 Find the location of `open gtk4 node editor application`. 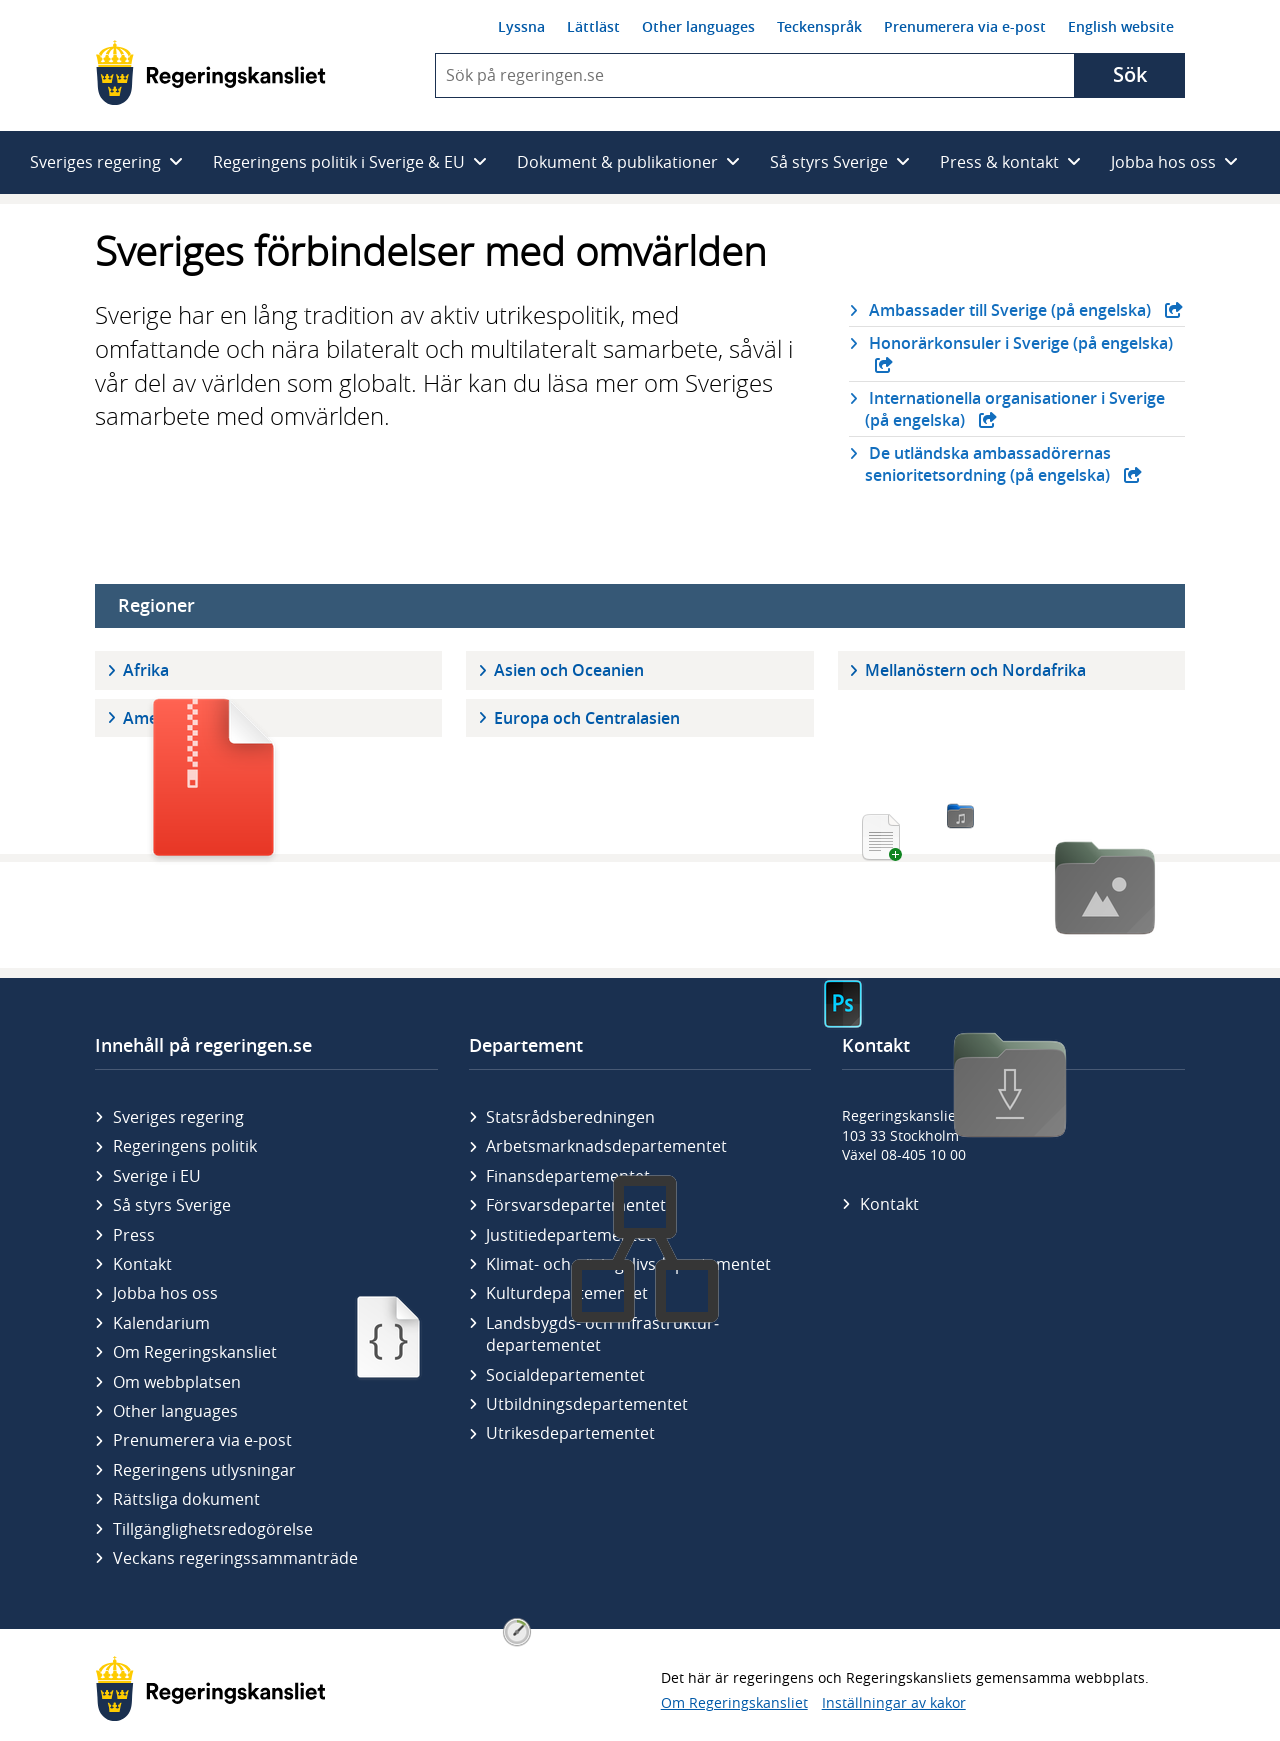

open gtk4 node editor application is located at coordinates (645, 1249).